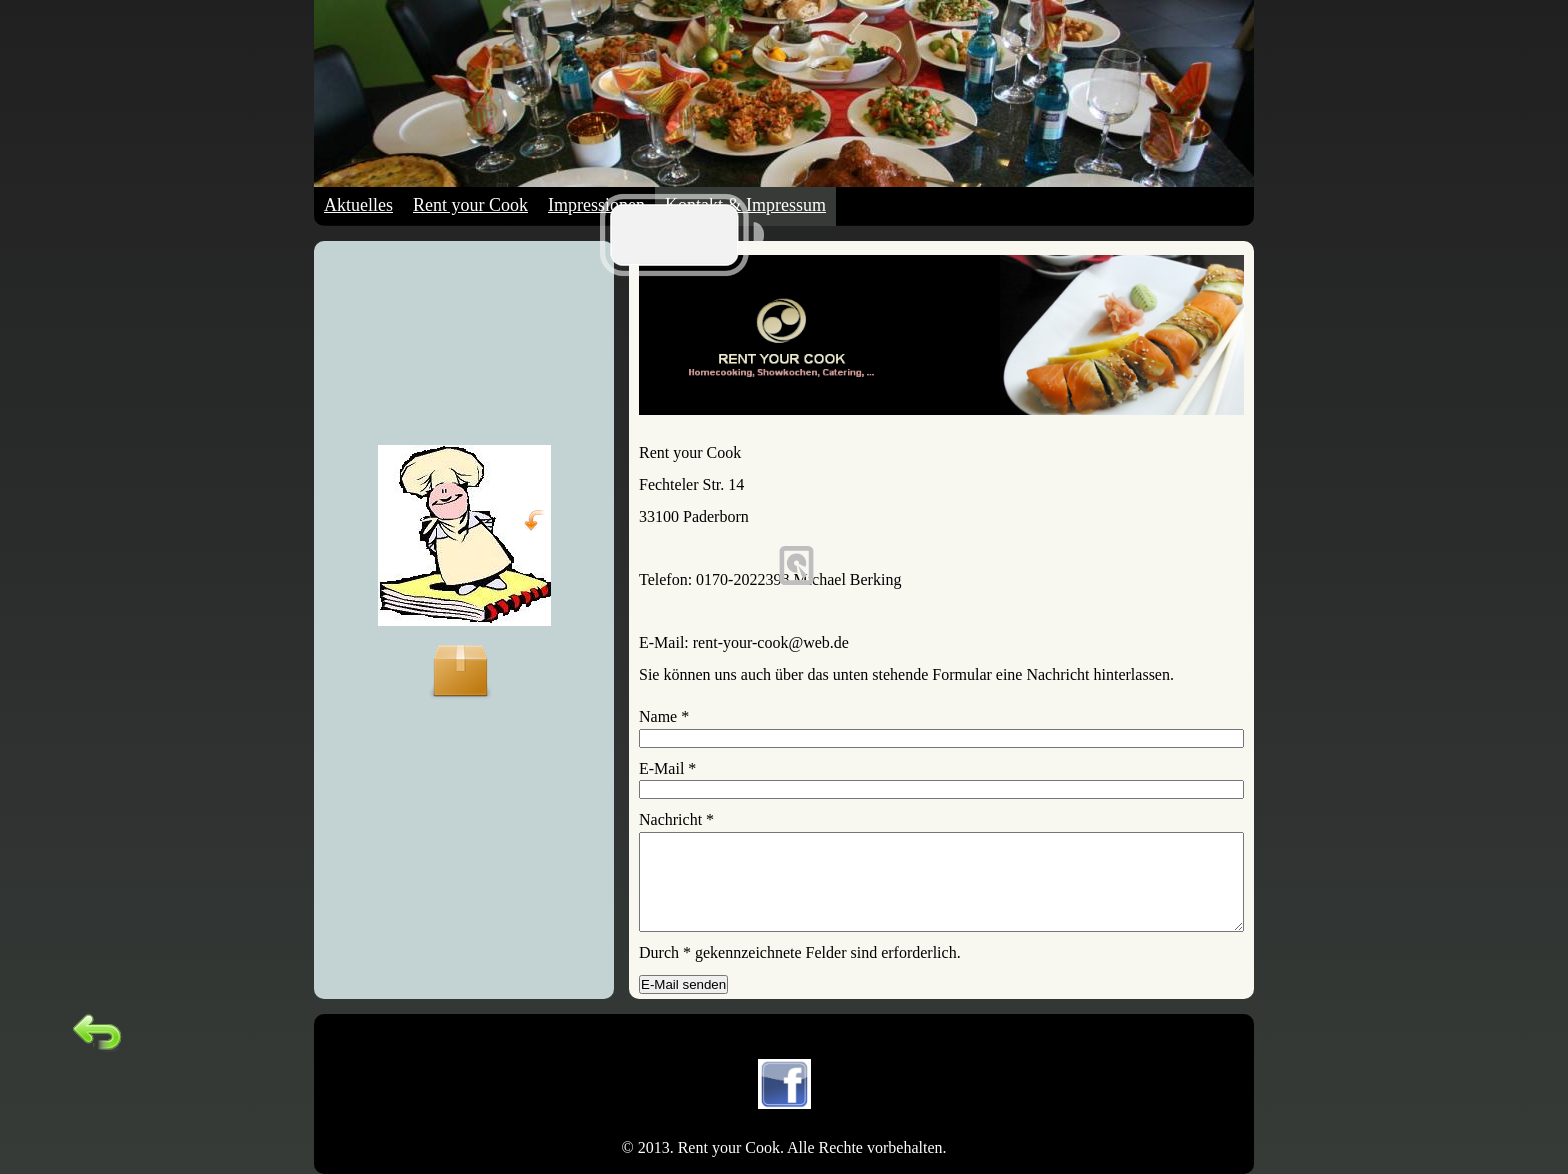 Image resolution: width=1568 pixels, height=1174 pixels. What do you see at coordinates (98, 1030) in the screenshot?
I see `redo the last undone action` at bounding box center [98, 1030].